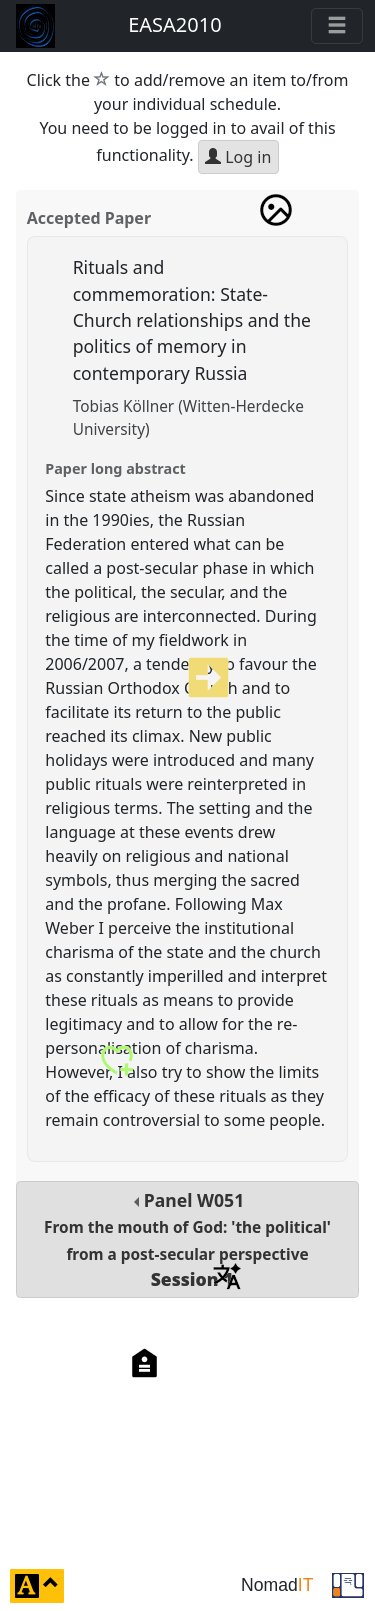 The image size is (375, 1611). What do you see at coordinates (276, 210) in the screenshot?
I see `view image or photo gallery` at bounding box center [276, 210].